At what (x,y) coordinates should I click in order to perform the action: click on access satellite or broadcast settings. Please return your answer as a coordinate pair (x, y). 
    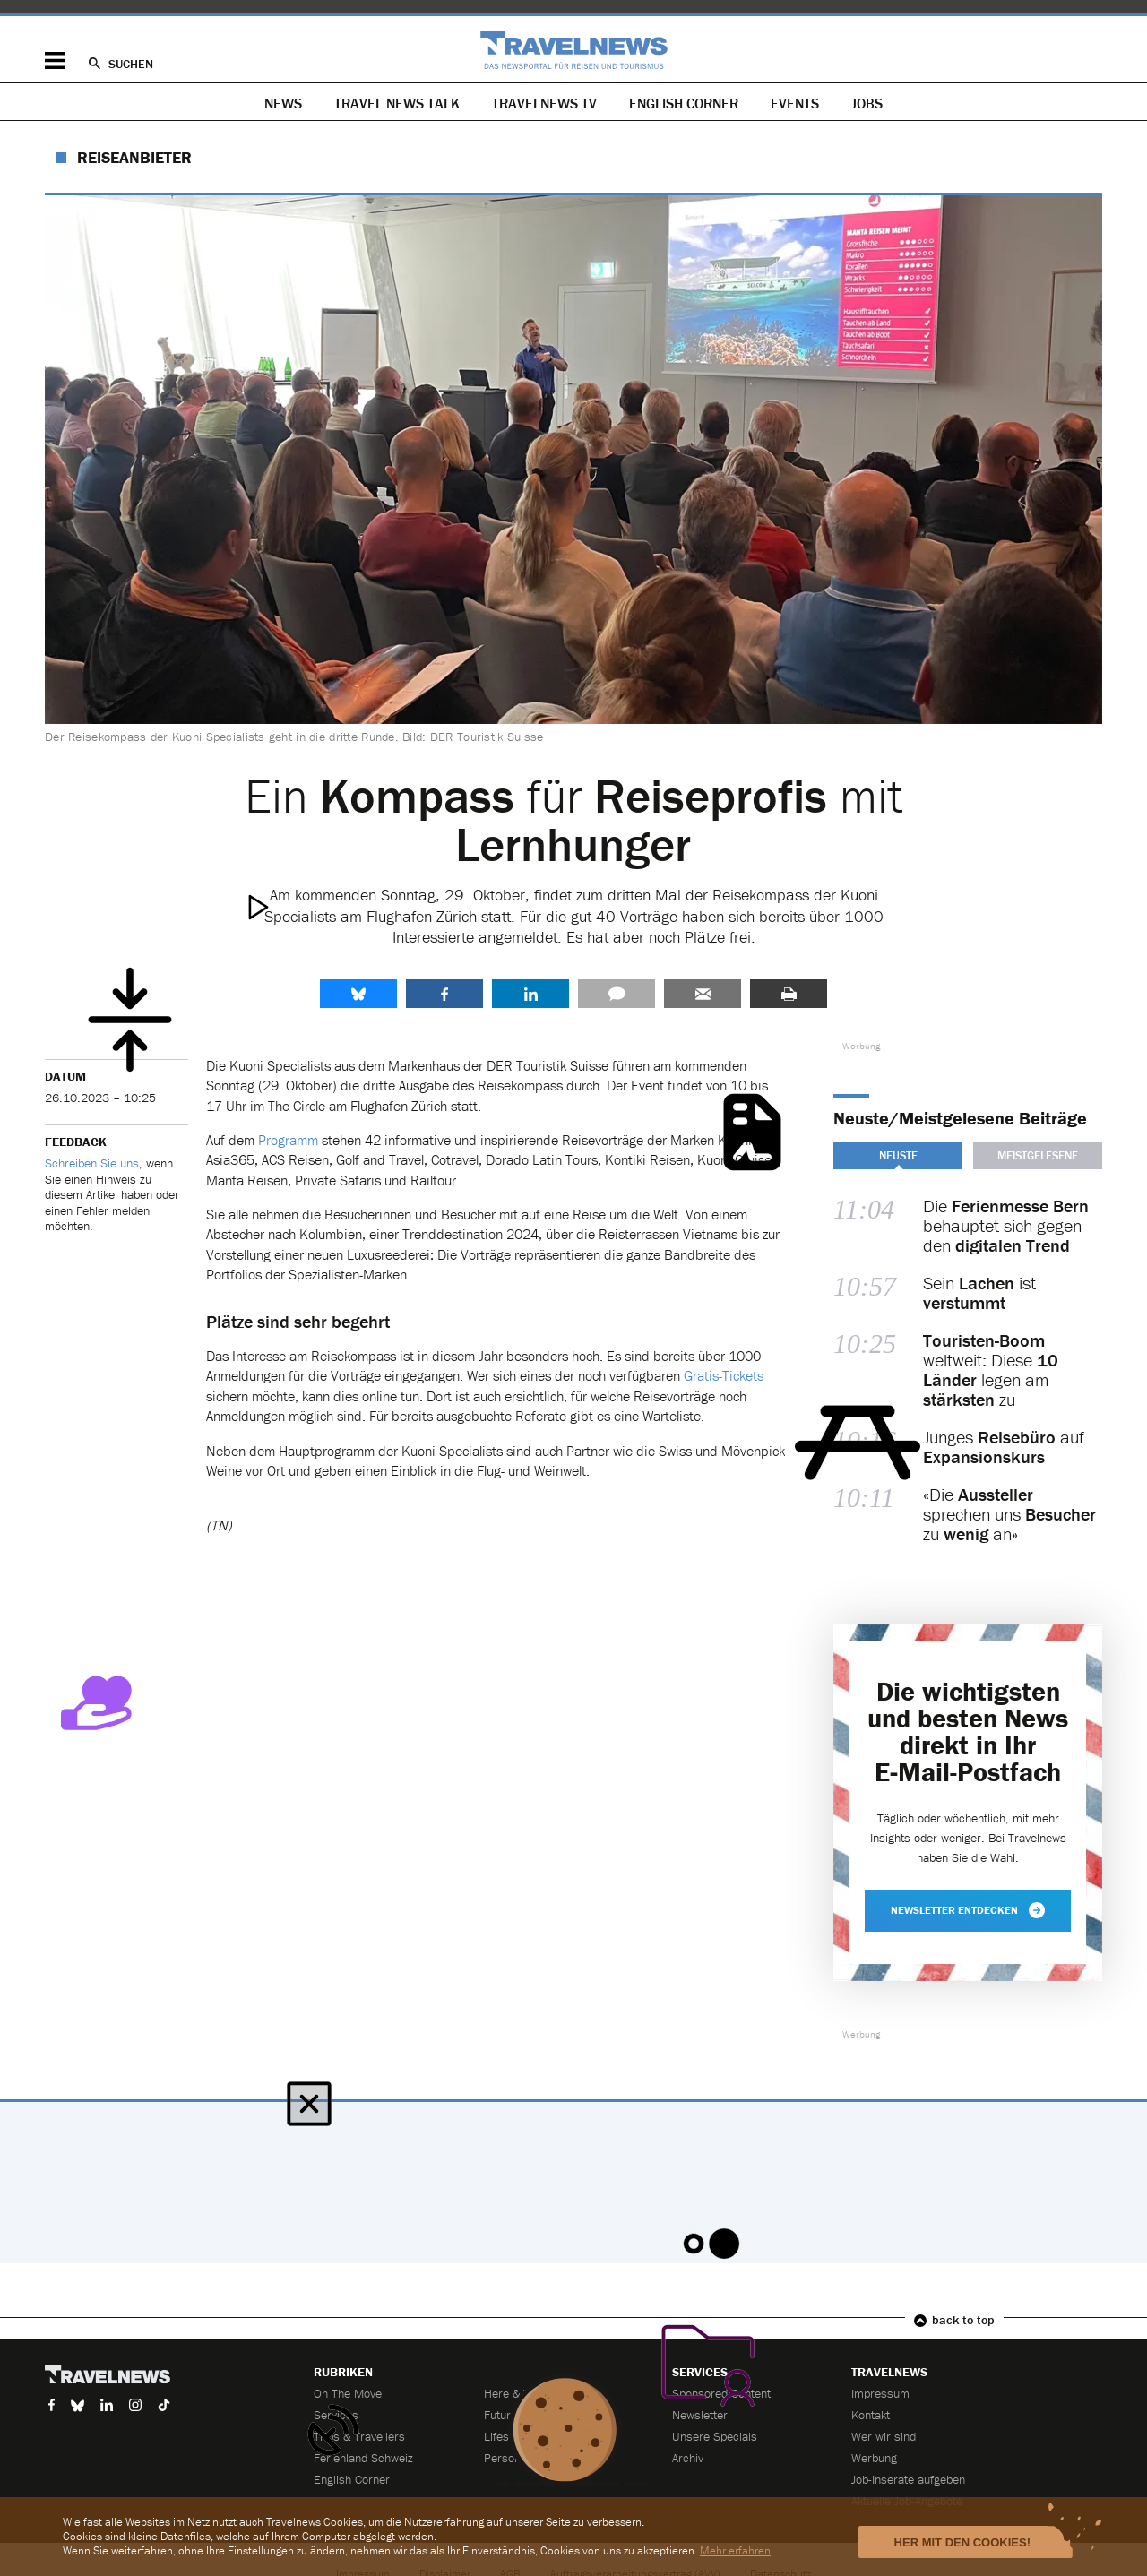
    Looking at the image, I should click on (333, 2430).